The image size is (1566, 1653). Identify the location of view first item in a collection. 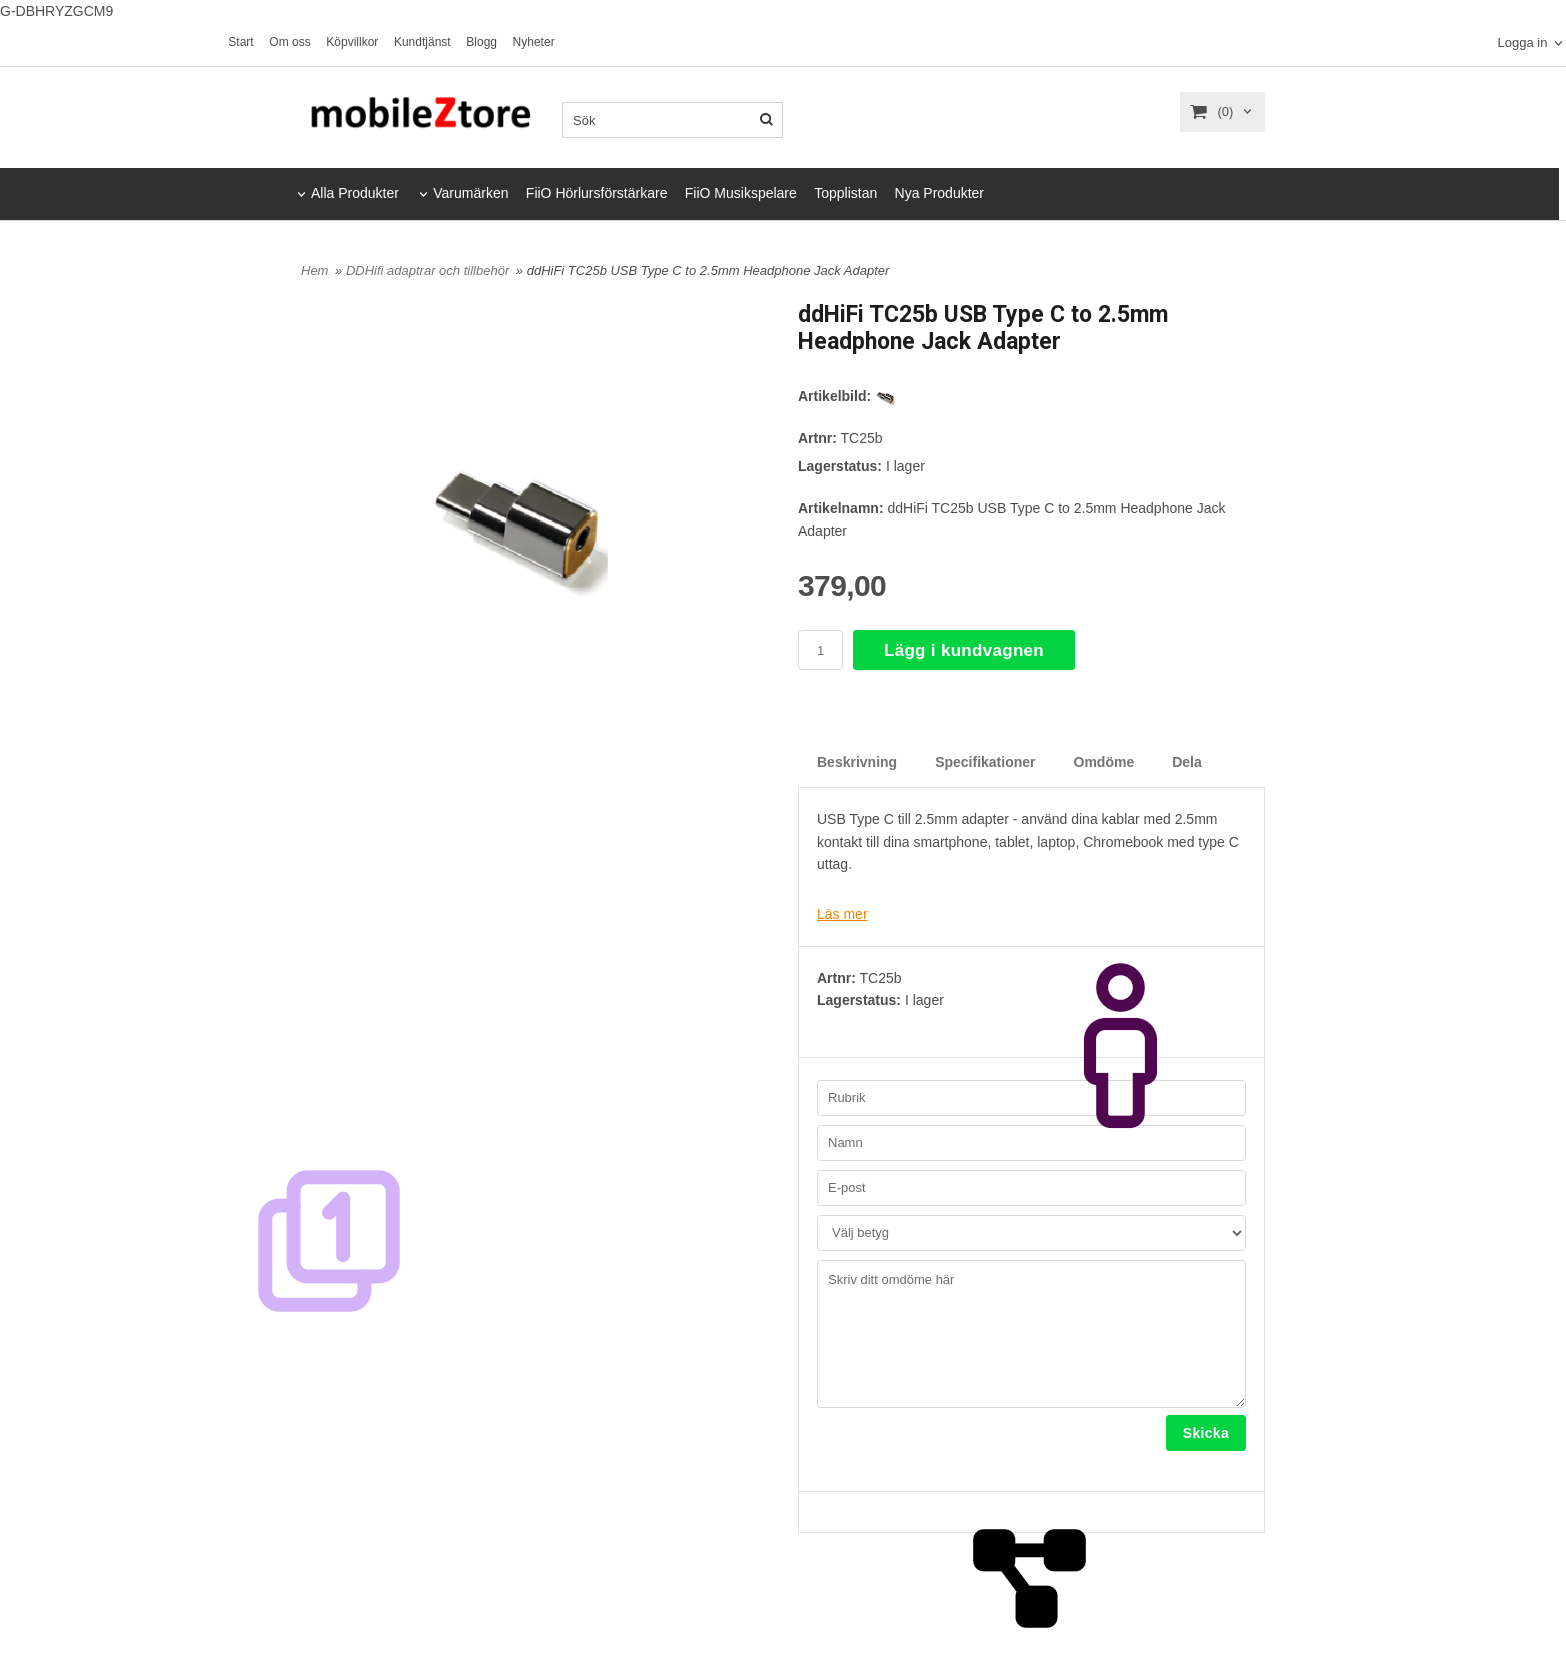
(329, 1241).